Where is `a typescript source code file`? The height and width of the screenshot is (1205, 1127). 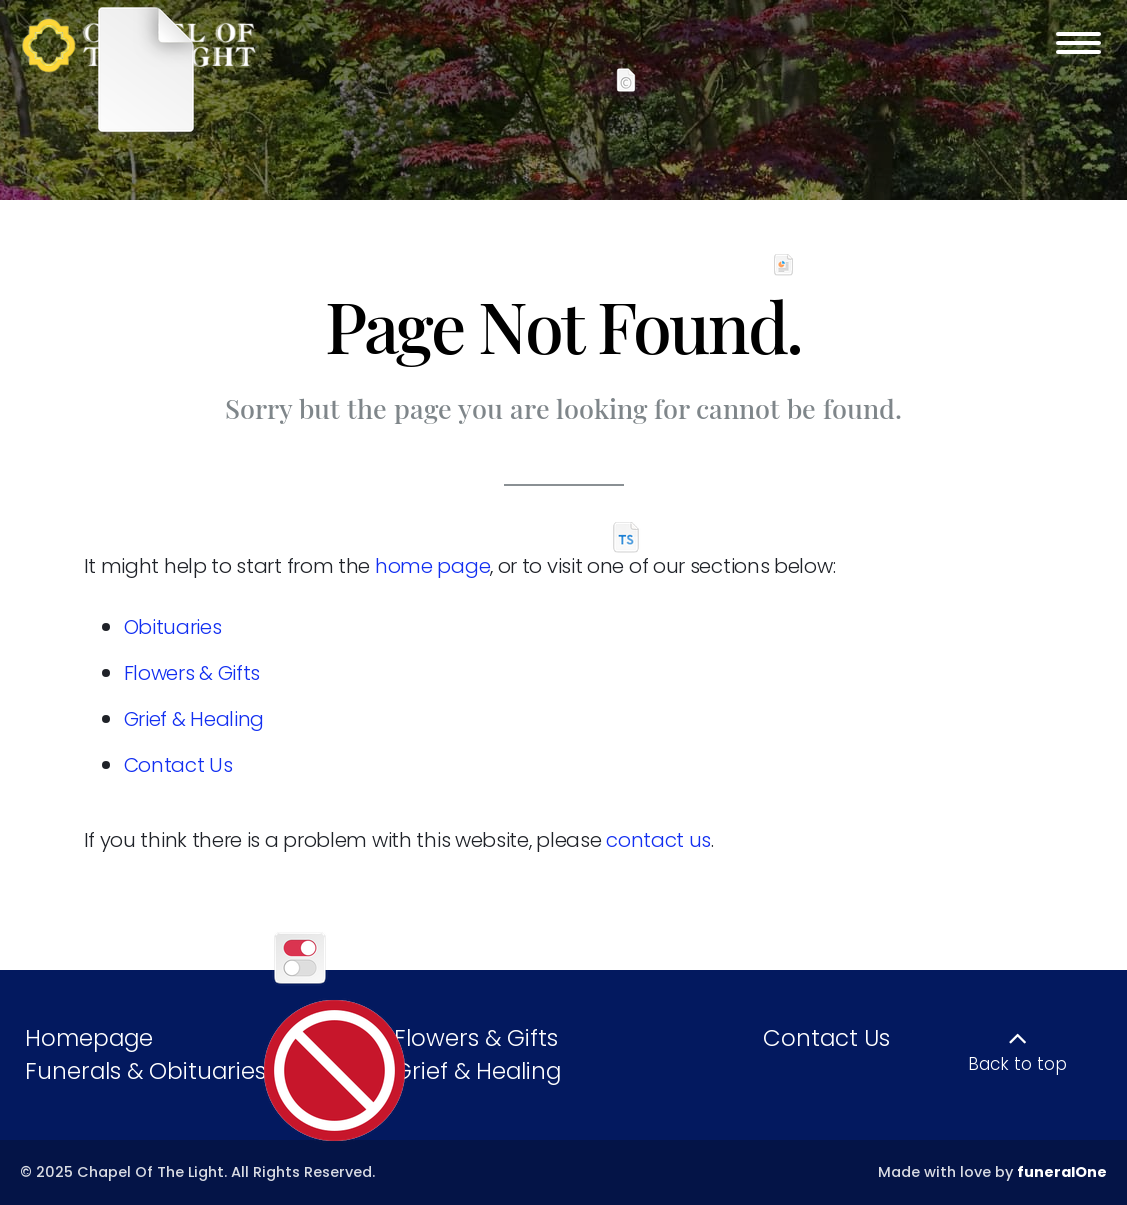
a typescript source code file is located at coordinates (626, 537).